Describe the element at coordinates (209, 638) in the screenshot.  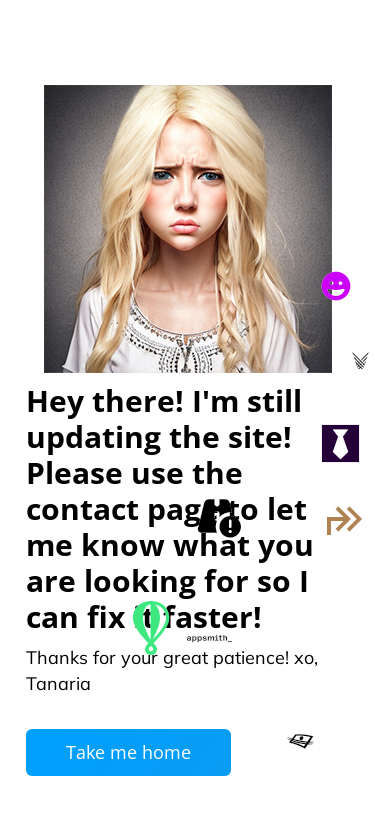
I see `appsmith platform logo` at that location.